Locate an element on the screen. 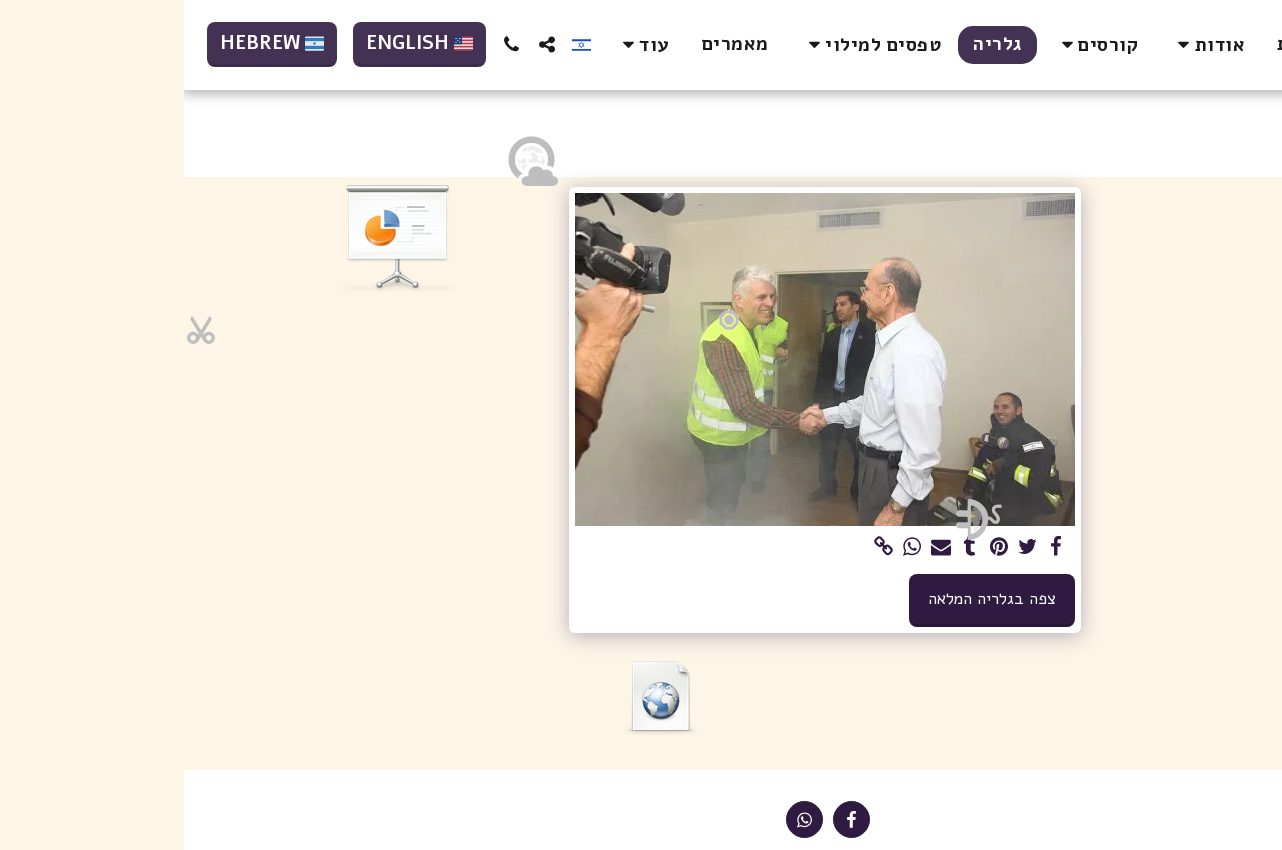 The image size is (1282, 850). open a presentation file is located at coordinates (397, 234).